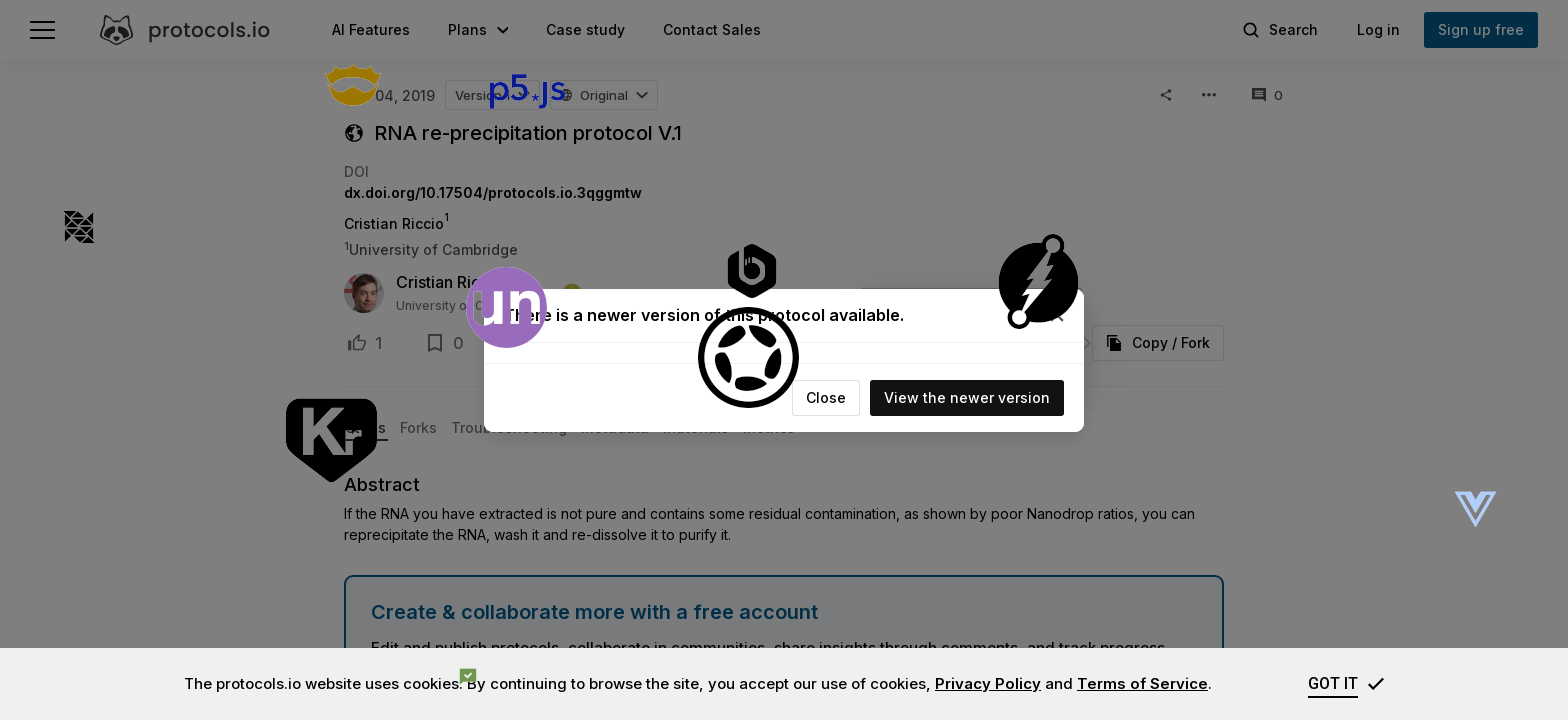 Image resolution: width=1568 pixels, height=720 pixels. What do you see at coordinates (748, 357) in the screenshot?
I see `corona engine logo` at bounding box center [748, 357].